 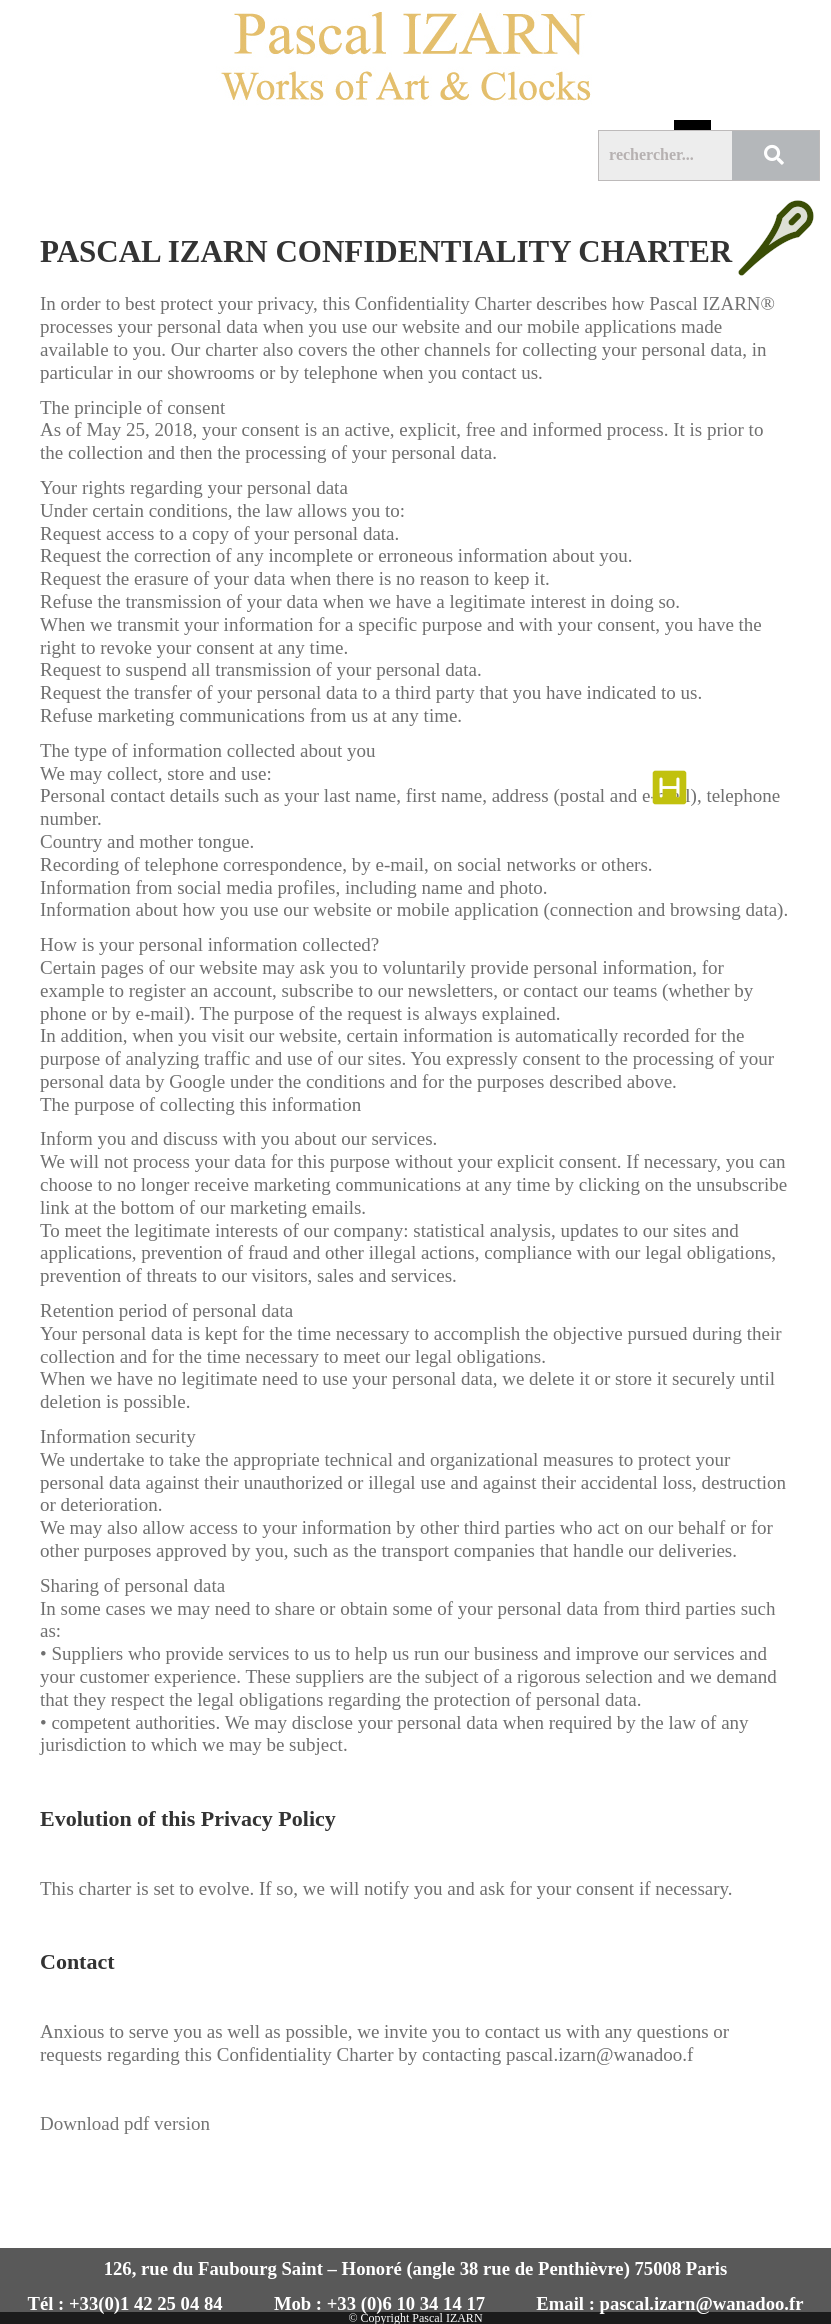 I want to click on format text as a heading, so click(x=669, y=787).